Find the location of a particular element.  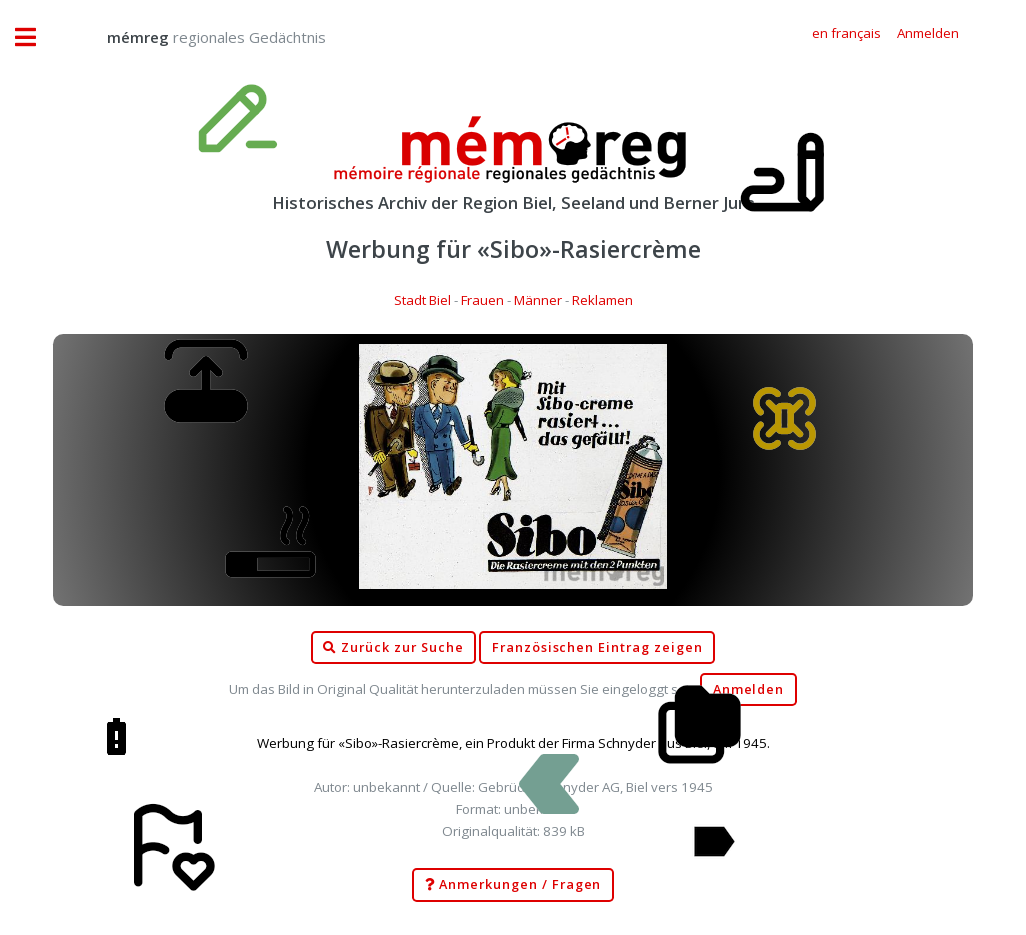

flag a favorite or loved item is located at coordinates (168, 844).